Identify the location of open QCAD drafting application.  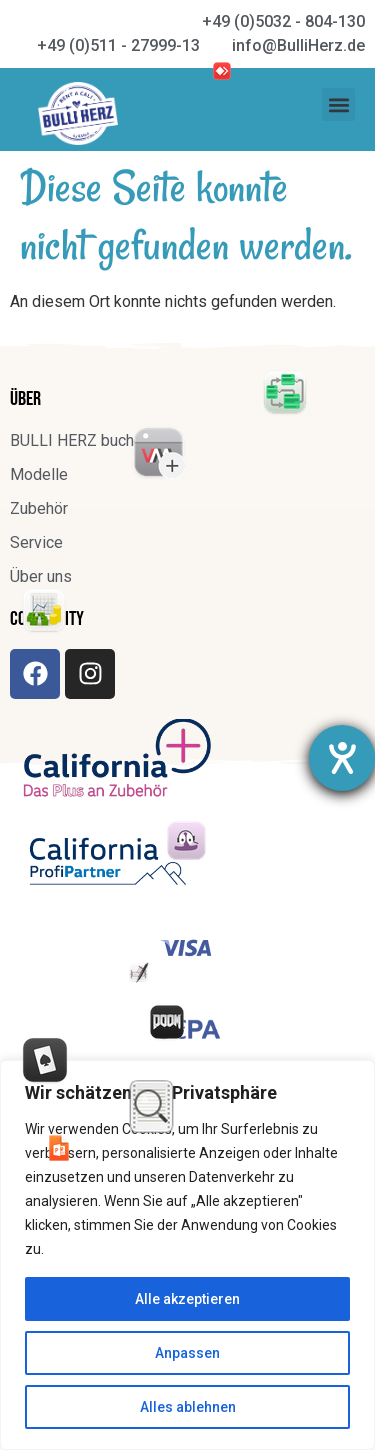
(138, 972).